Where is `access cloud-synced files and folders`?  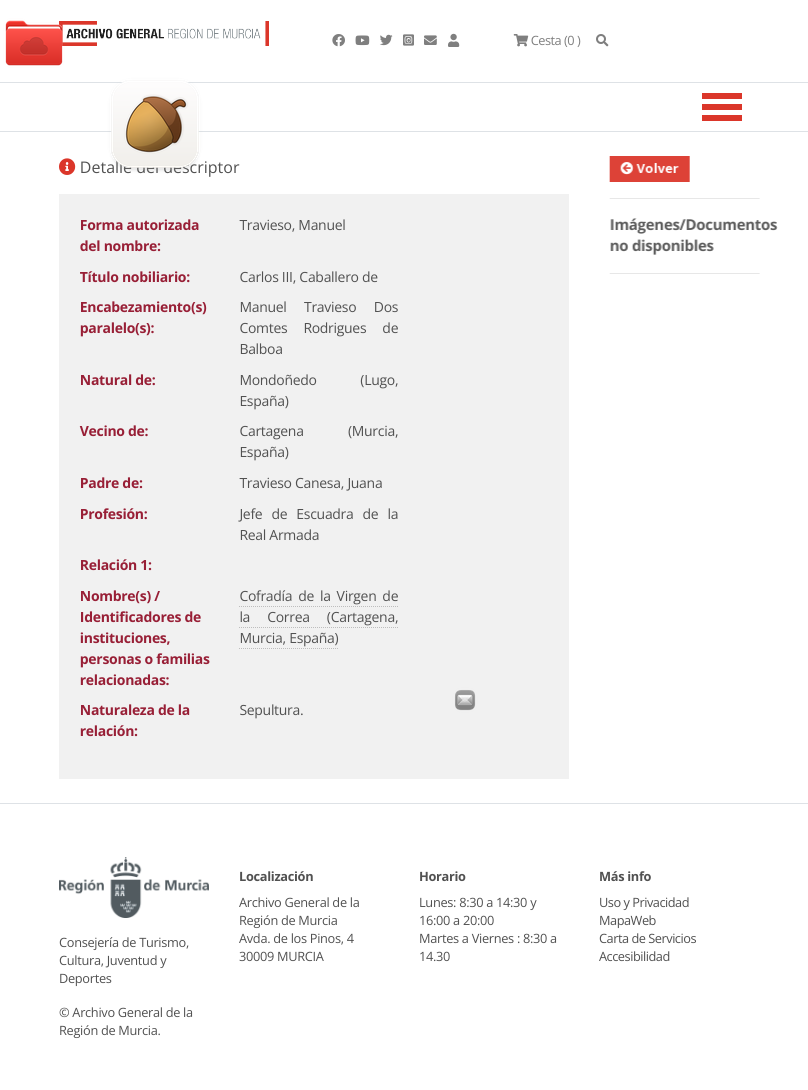 access cloud-synced files and folders is located at coordinates (34, 43).